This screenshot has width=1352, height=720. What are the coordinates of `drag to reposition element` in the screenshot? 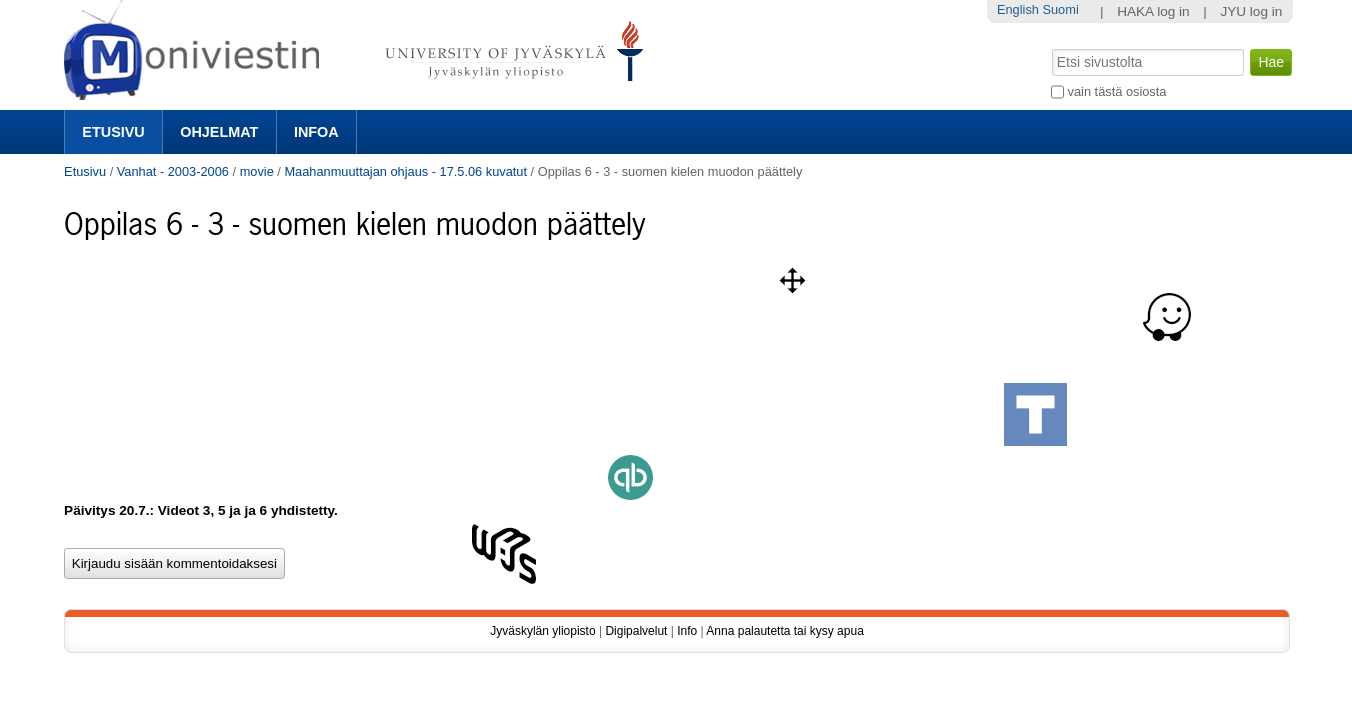 It's located at (792, 280).